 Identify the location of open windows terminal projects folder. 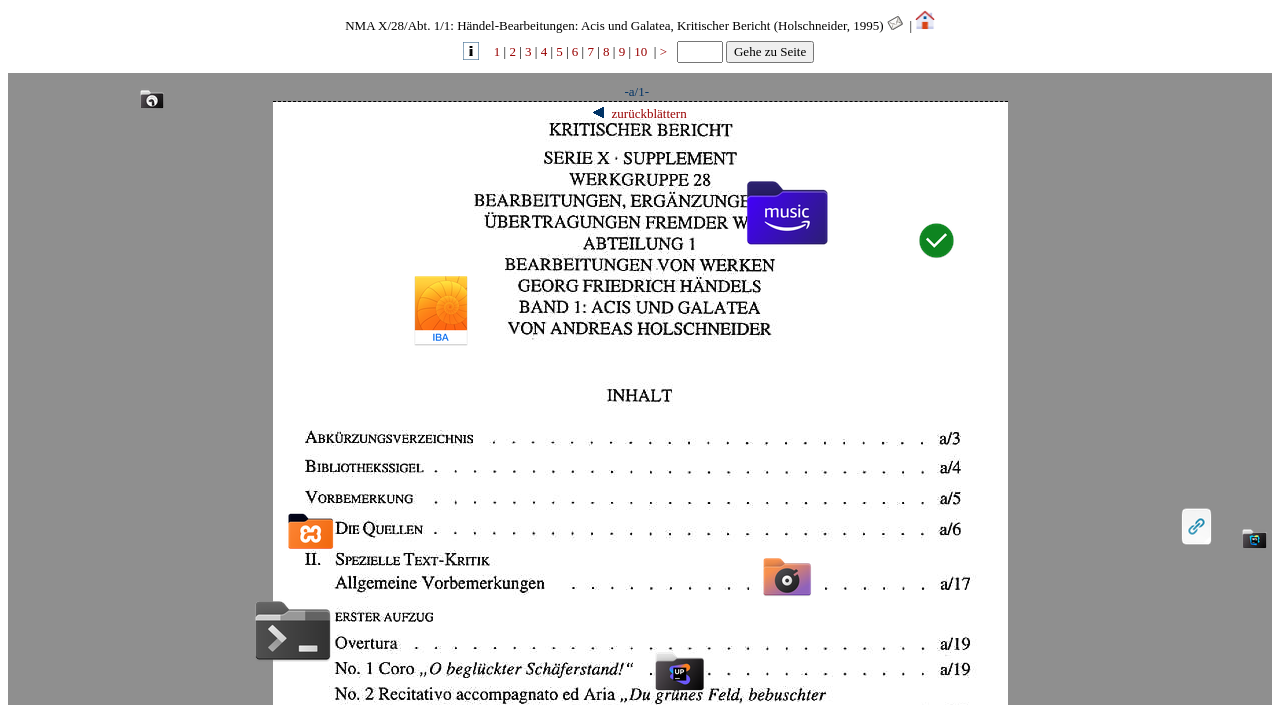
(292, 632).